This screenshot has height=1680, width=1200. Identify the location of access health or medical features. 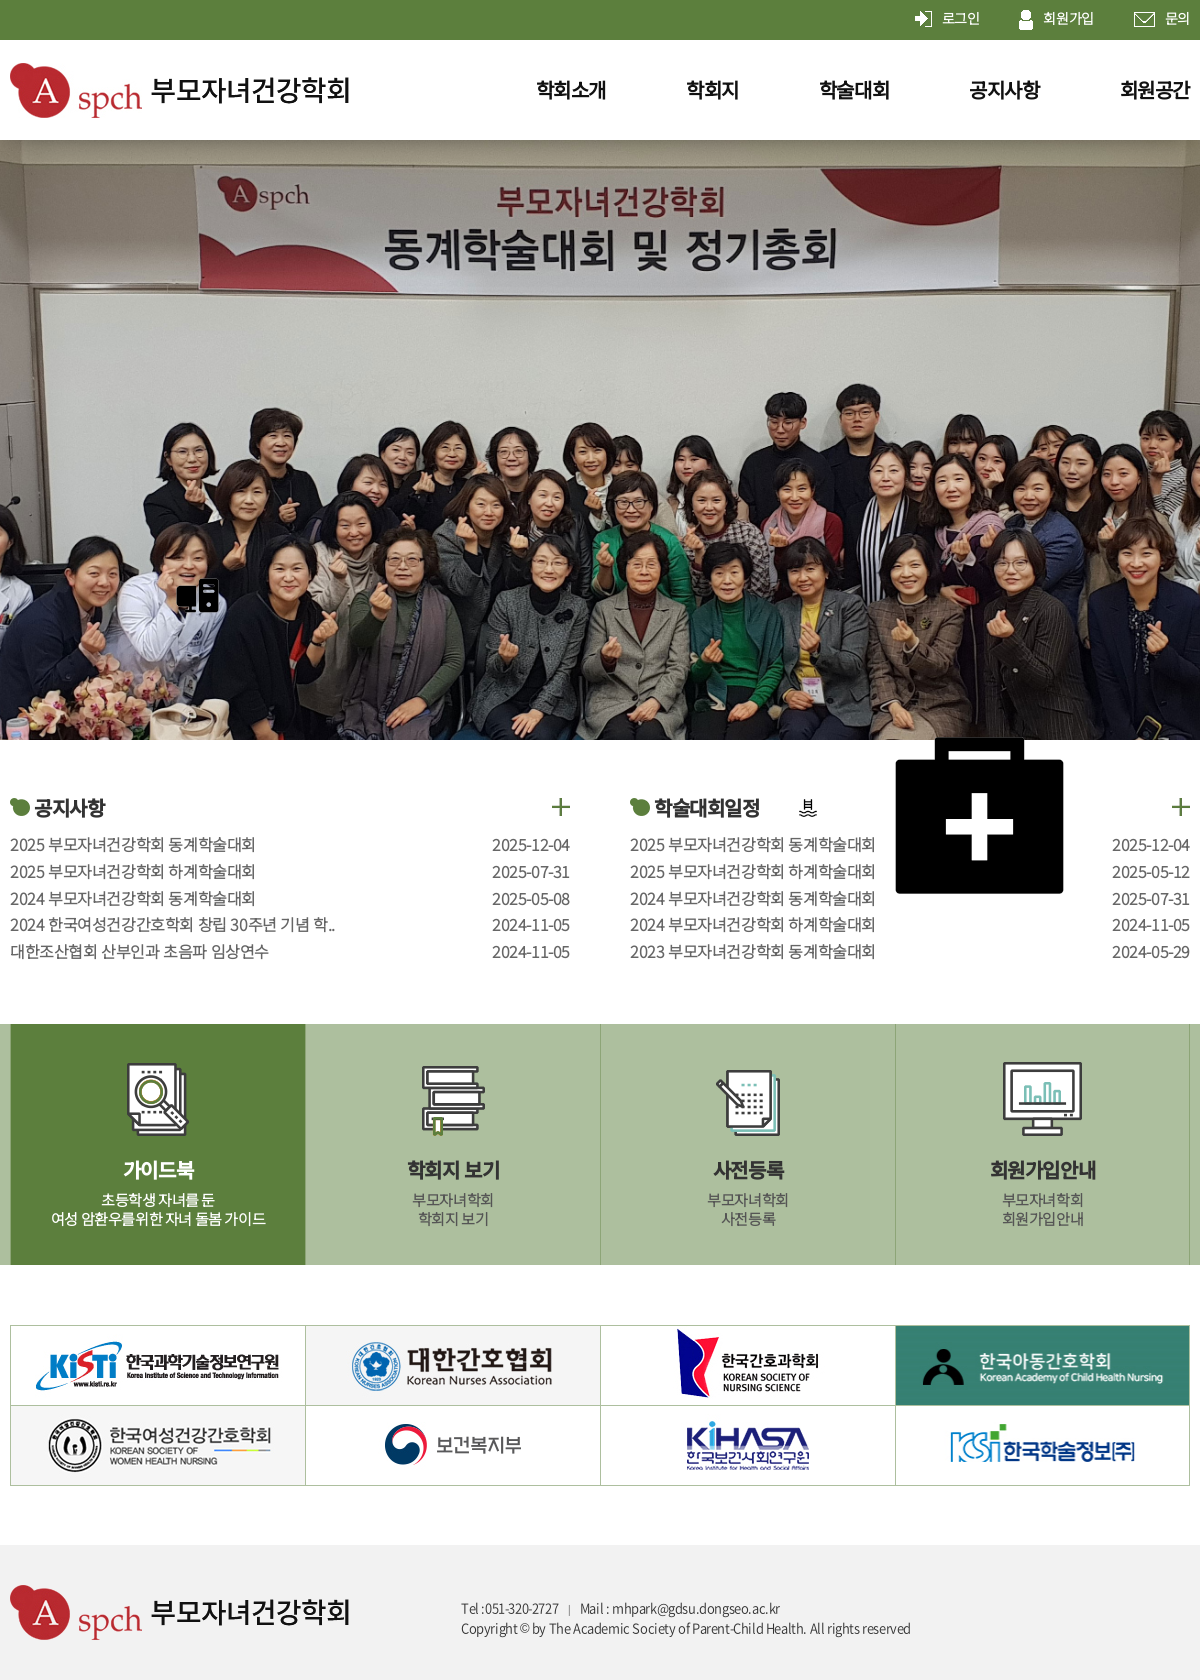
(979, 815).